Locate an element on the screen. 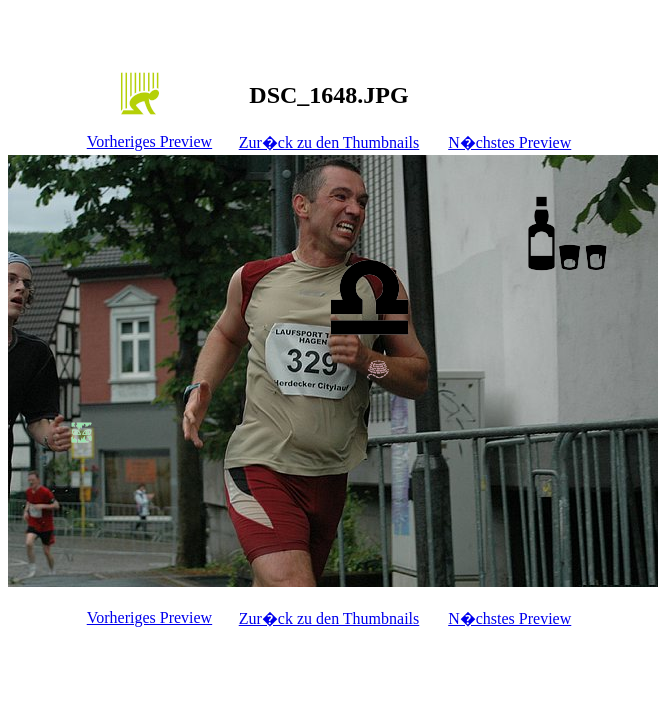  libra zodiac sign indicator is located at coordinates (369, 298).